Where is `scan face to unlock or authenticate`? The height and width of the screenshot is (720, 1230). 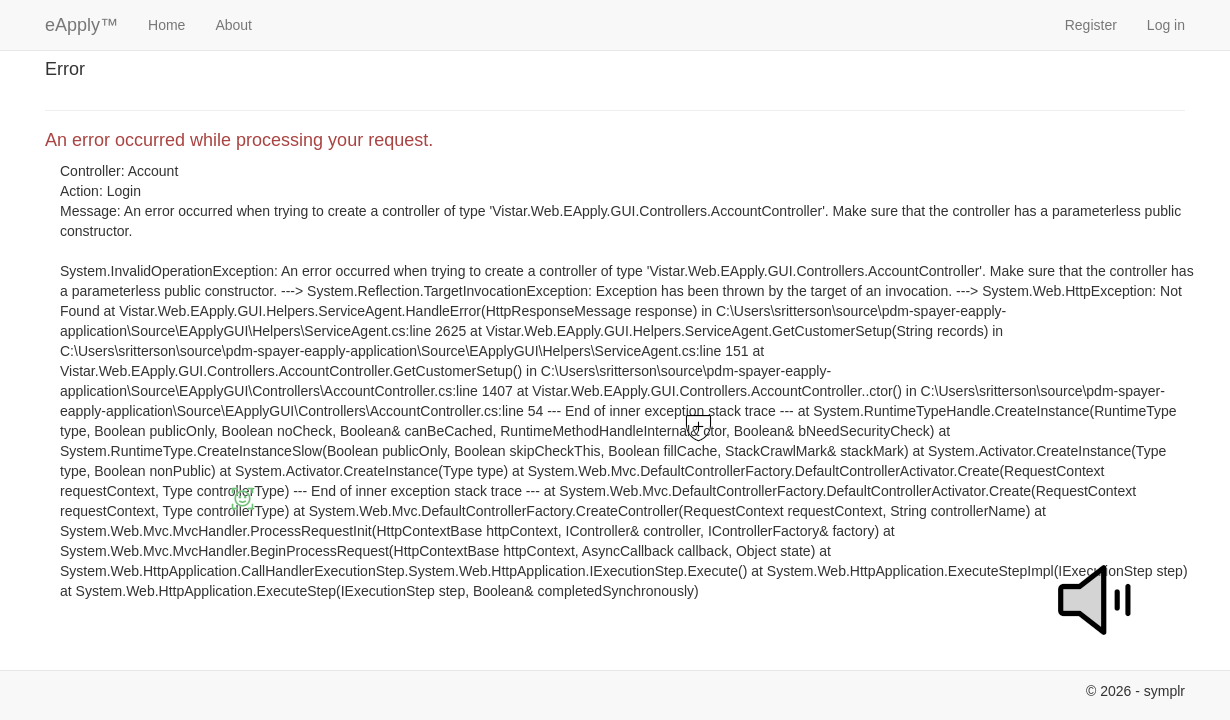 scan face to unlock or authenticate is located at coordinates (242, 498).